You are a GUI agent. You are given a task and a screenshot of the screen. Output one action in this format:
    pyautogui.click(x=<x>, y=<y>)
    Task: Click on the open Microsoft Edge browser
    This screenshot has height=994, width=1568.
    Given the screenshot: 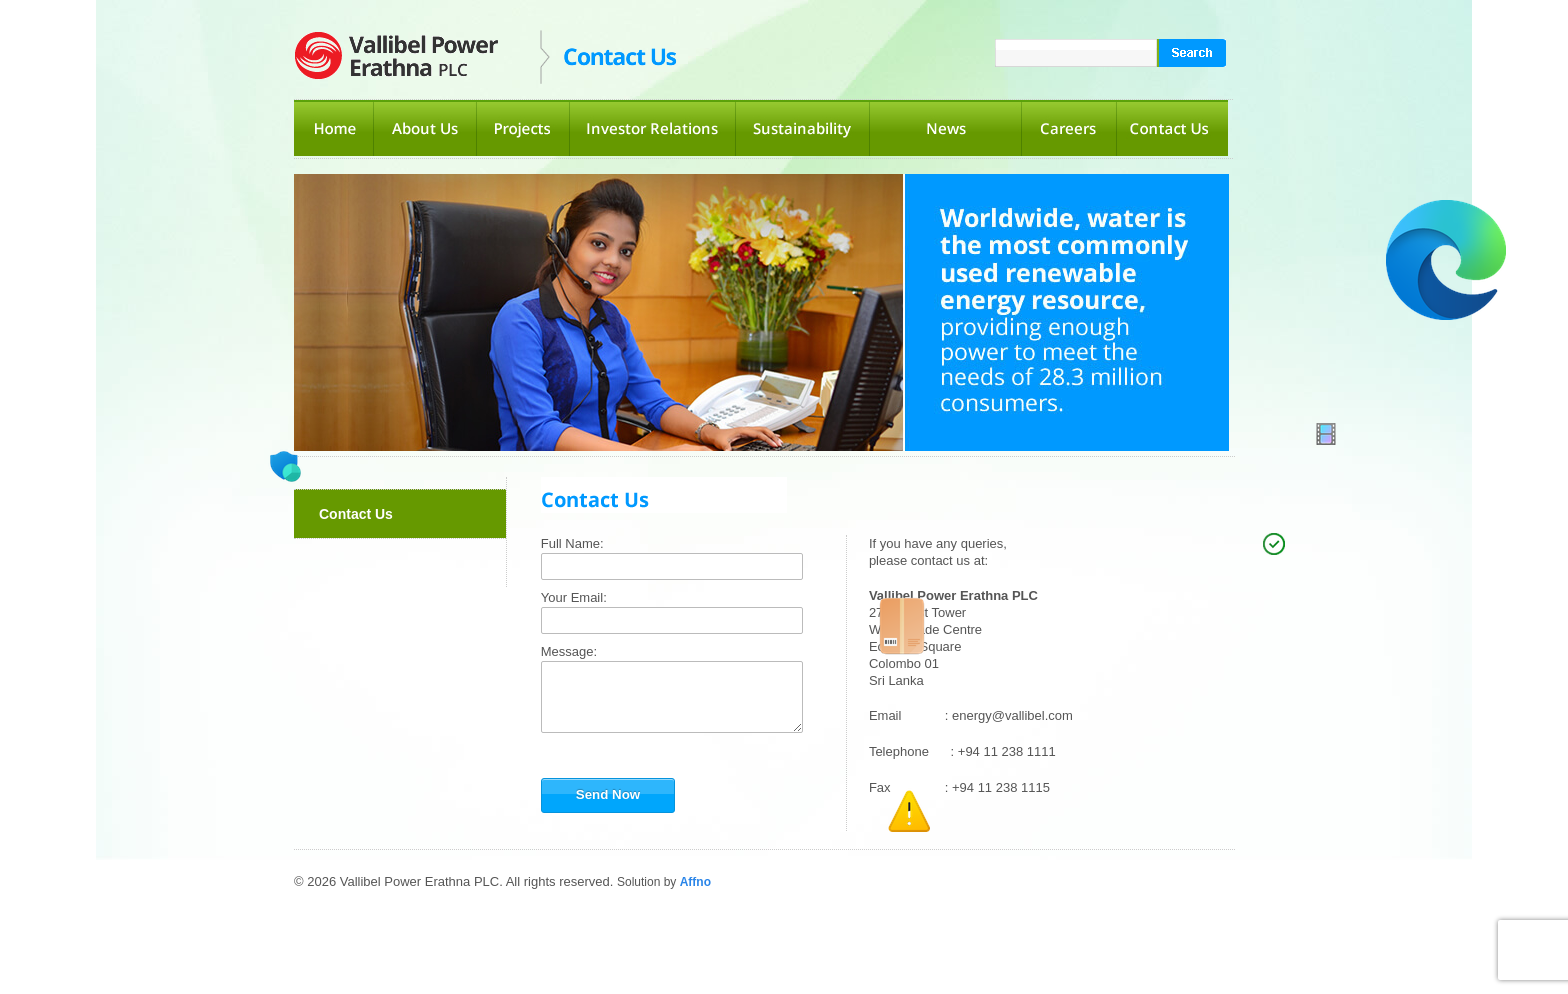 What is the action you would take?
    pyautogui.click(x=1446, y=260)
    